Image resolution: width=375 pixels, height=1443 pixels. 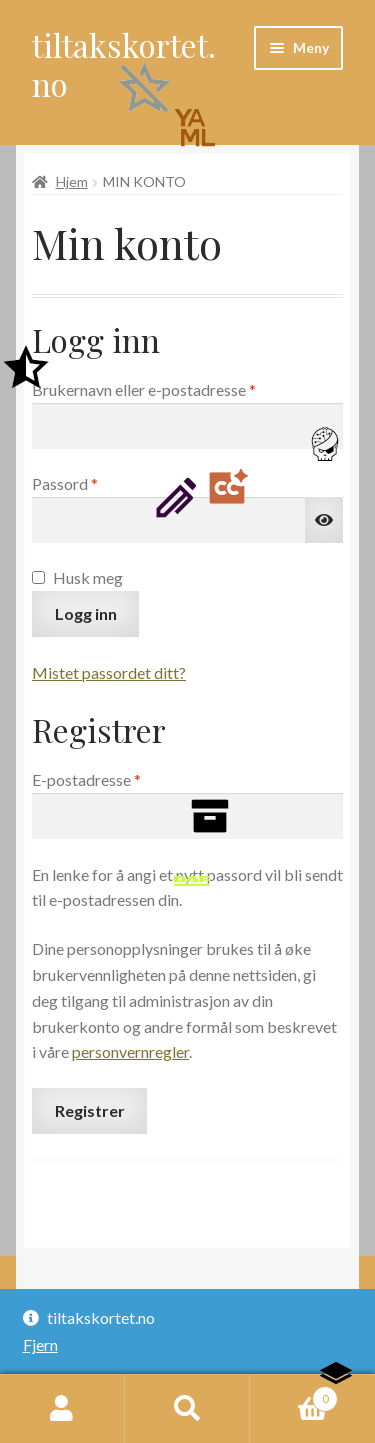 What do you see at coordinates (144, 88) in the screenshot?
I see `disable or remove from favorites` at bounding box center [144, 88].